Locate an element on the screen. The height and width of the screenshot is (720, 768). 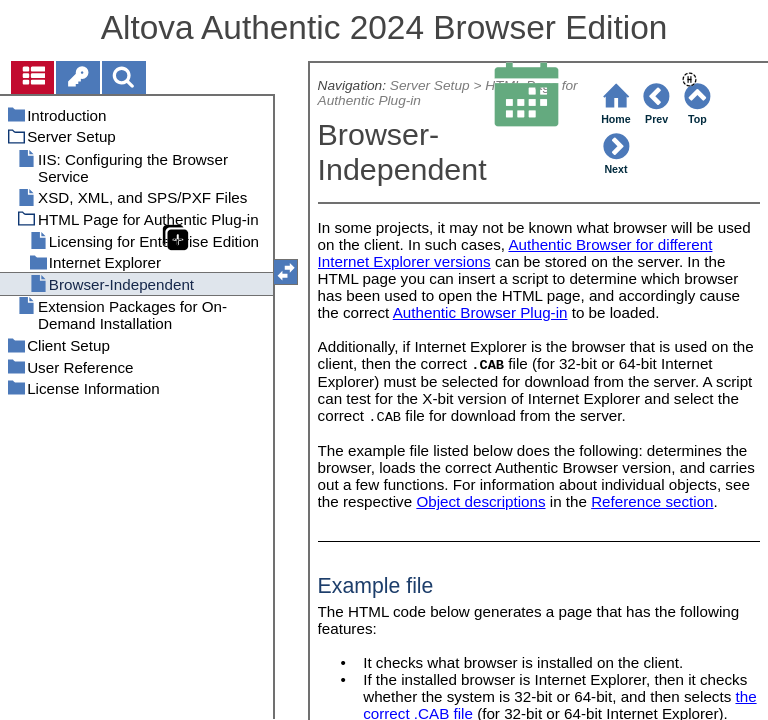
view your calendar is located at coordinates (526, 94).